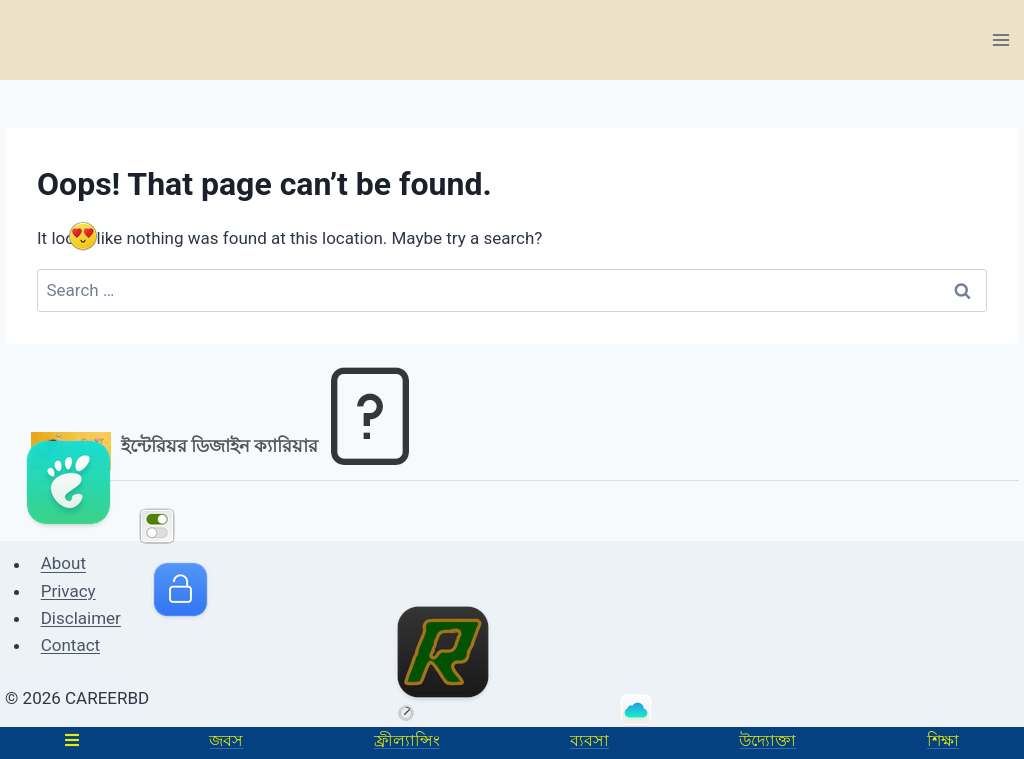 The height and width of the screenshot is (759, 1024). Describe the element at coordinates (83, 236) in the screenshot. I see `open the Socialize messaging app` at that location.